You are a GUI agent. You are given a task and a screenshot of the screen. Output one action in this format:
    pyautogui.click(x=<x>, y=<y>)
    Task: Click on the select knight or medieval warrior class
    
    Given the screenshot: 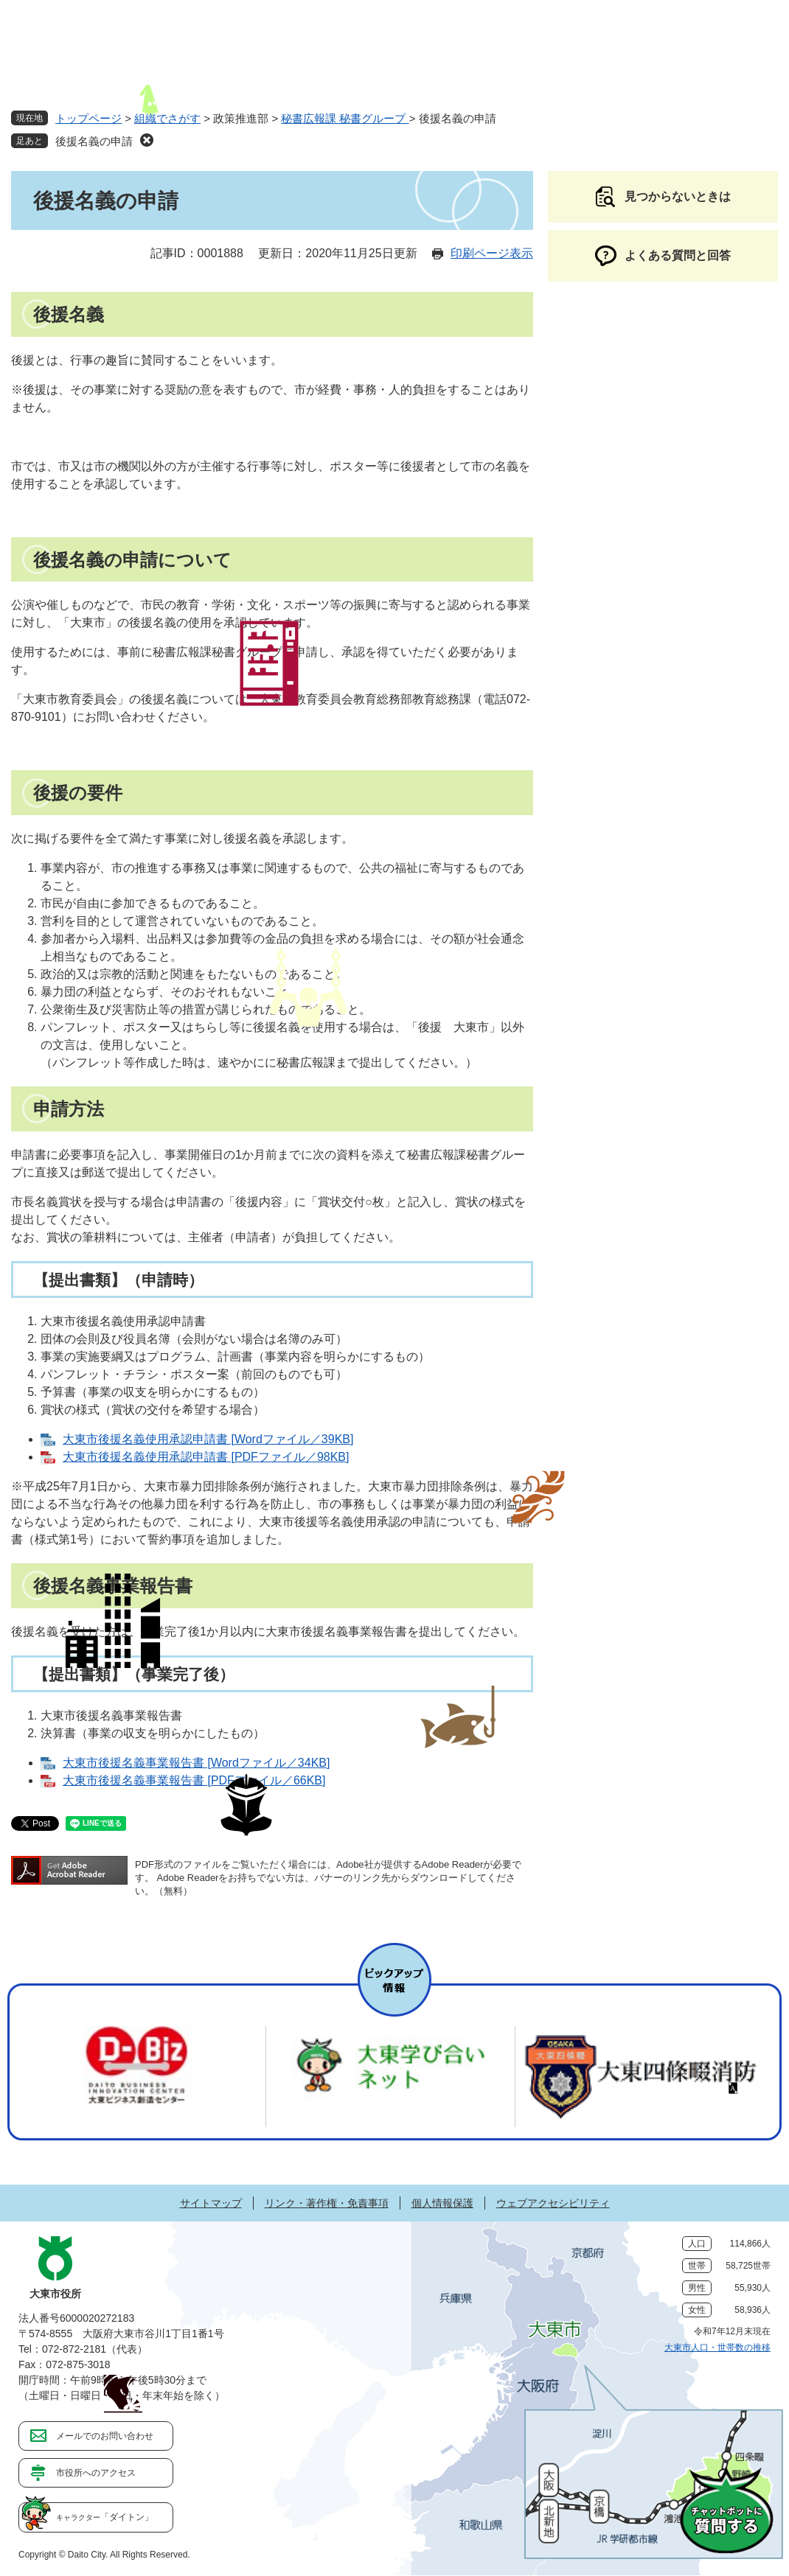 What is the action you would take?
    pyautogui.click(x=246, y=1805)
    